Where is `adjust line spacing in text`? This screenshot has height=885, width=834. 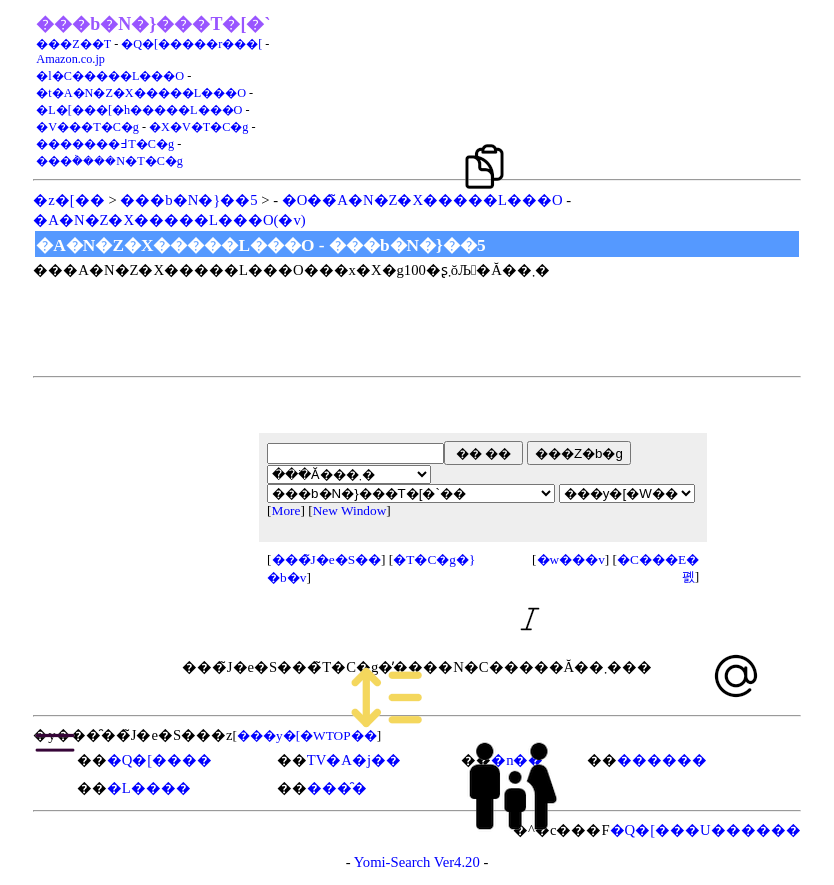 adjust line spacing in text is located at coordinates (388, 697).